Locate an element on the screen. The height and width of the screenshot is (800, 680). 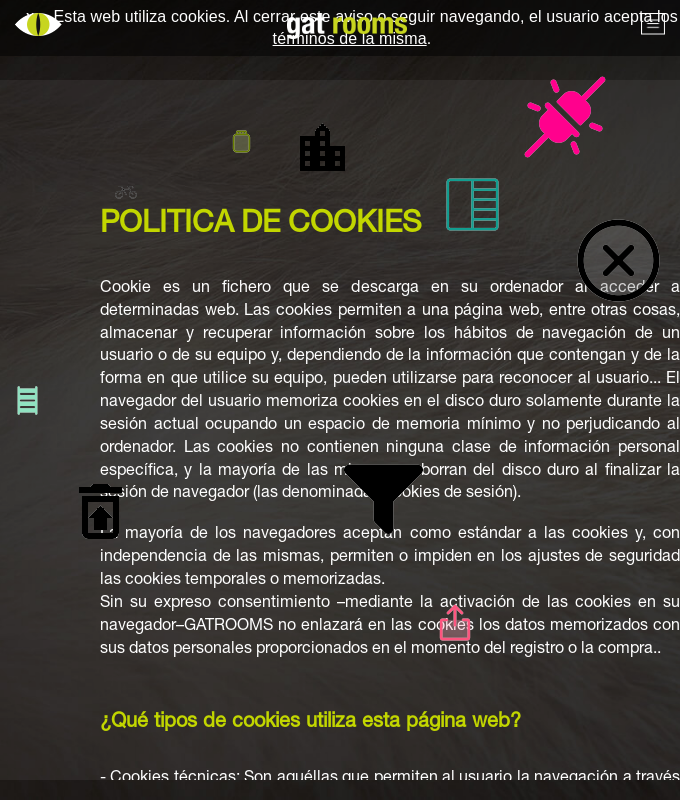
store or manage saved items is located at coordinates (241, 141).